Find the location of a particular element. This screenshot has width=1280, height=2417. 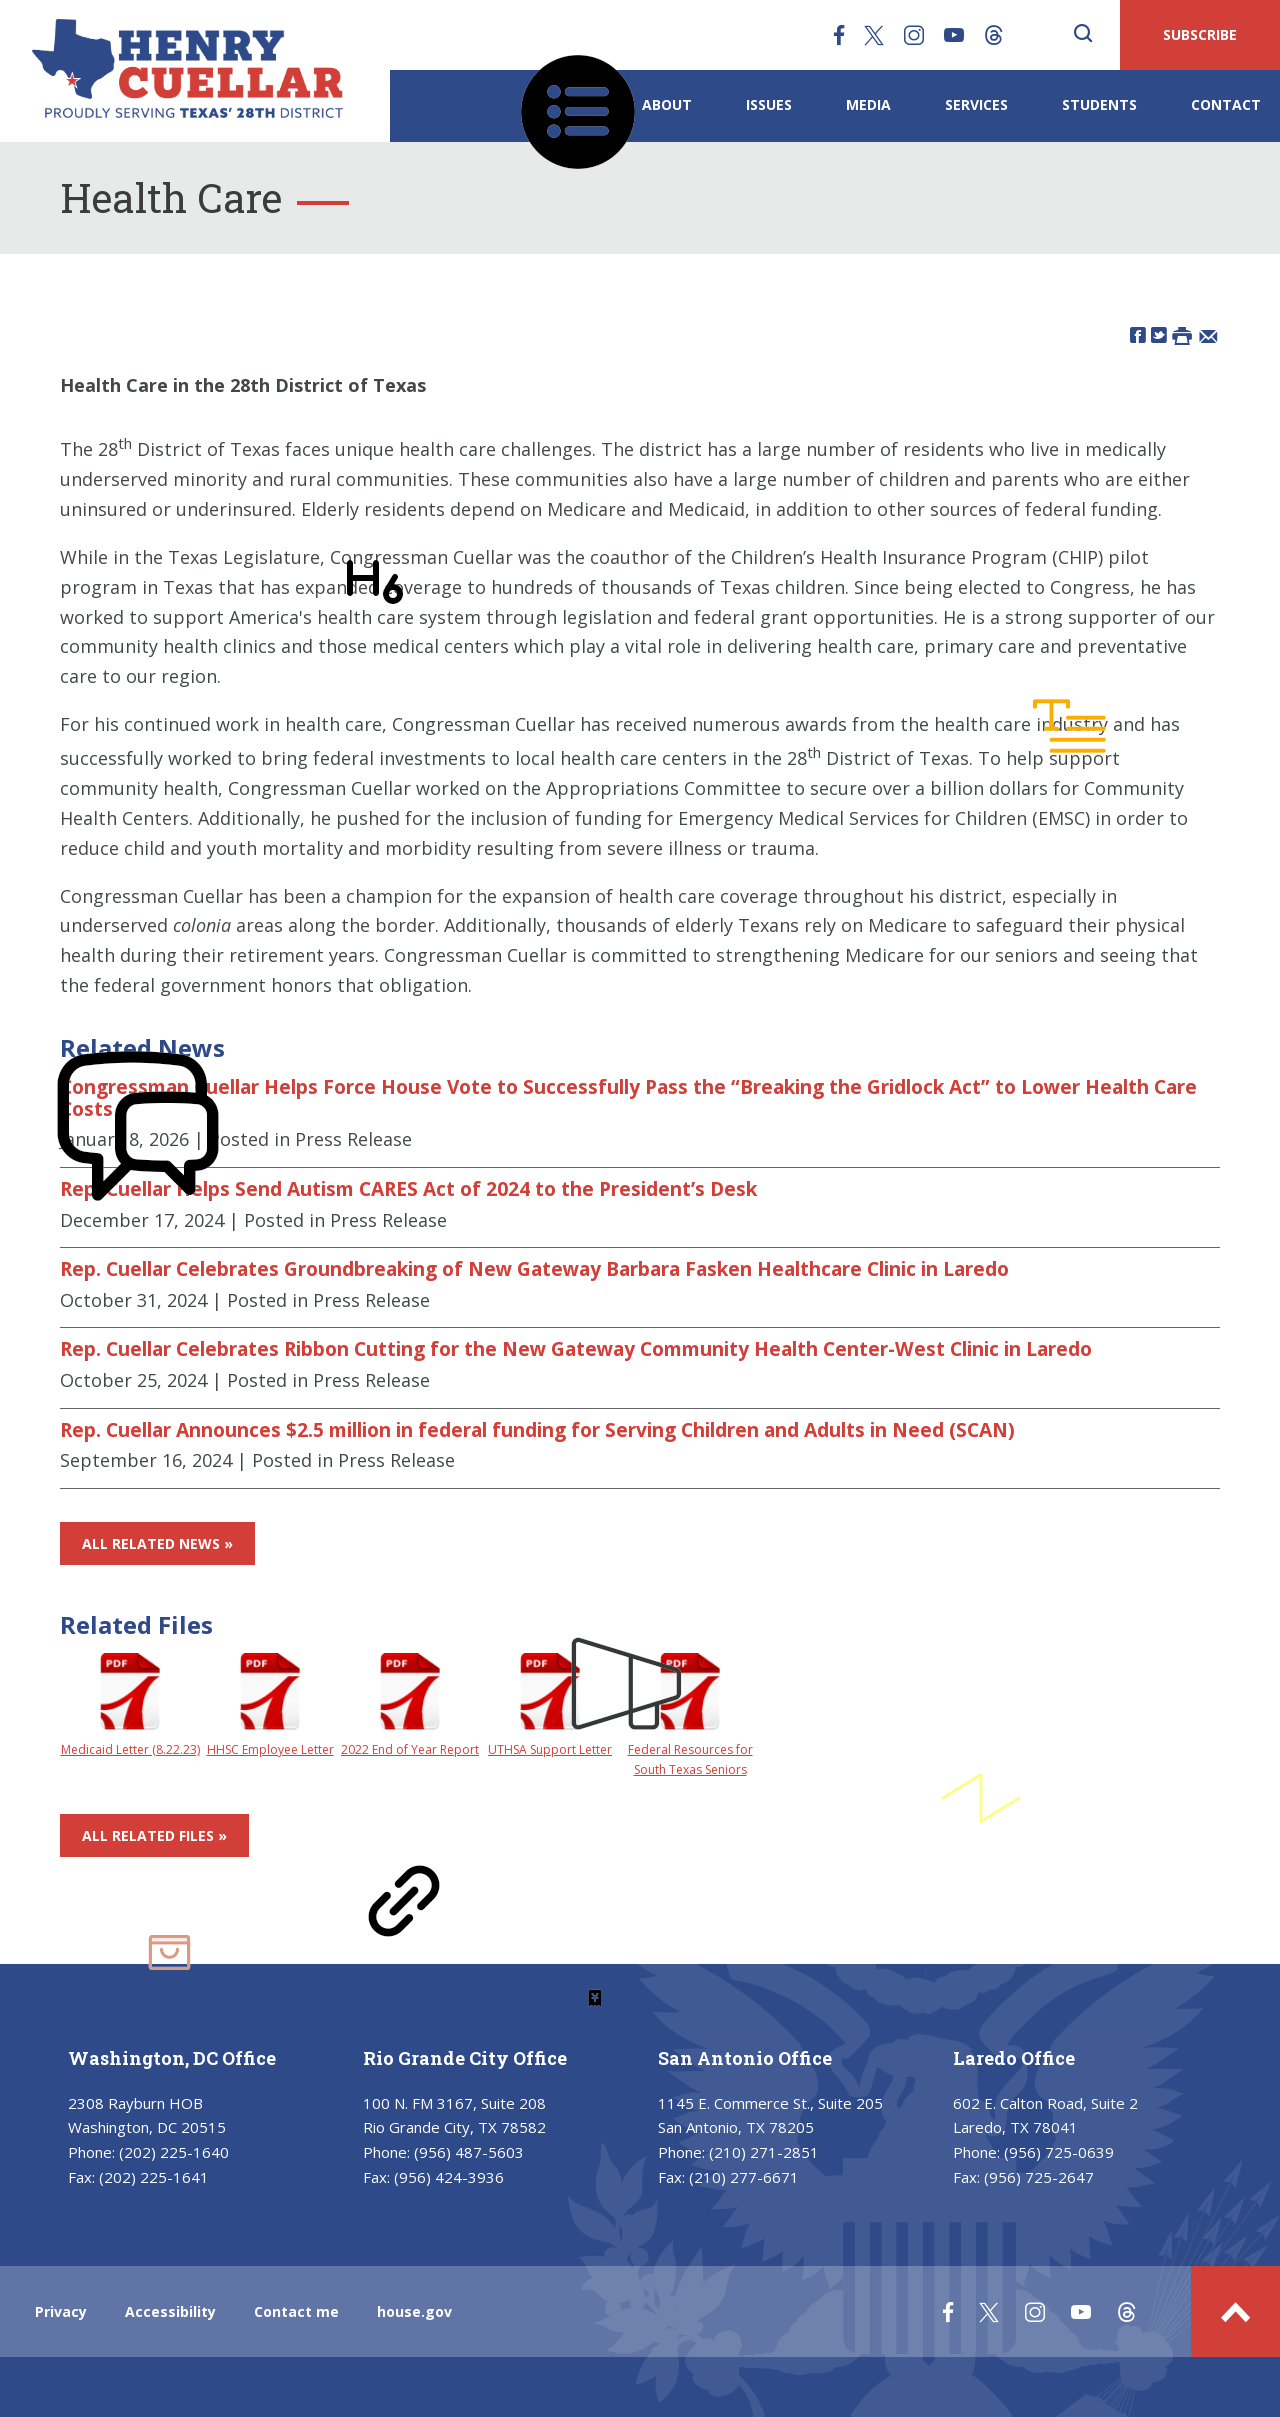

select sawtooth waveform in audio synthesizer is located at coordinates (981, 1798).